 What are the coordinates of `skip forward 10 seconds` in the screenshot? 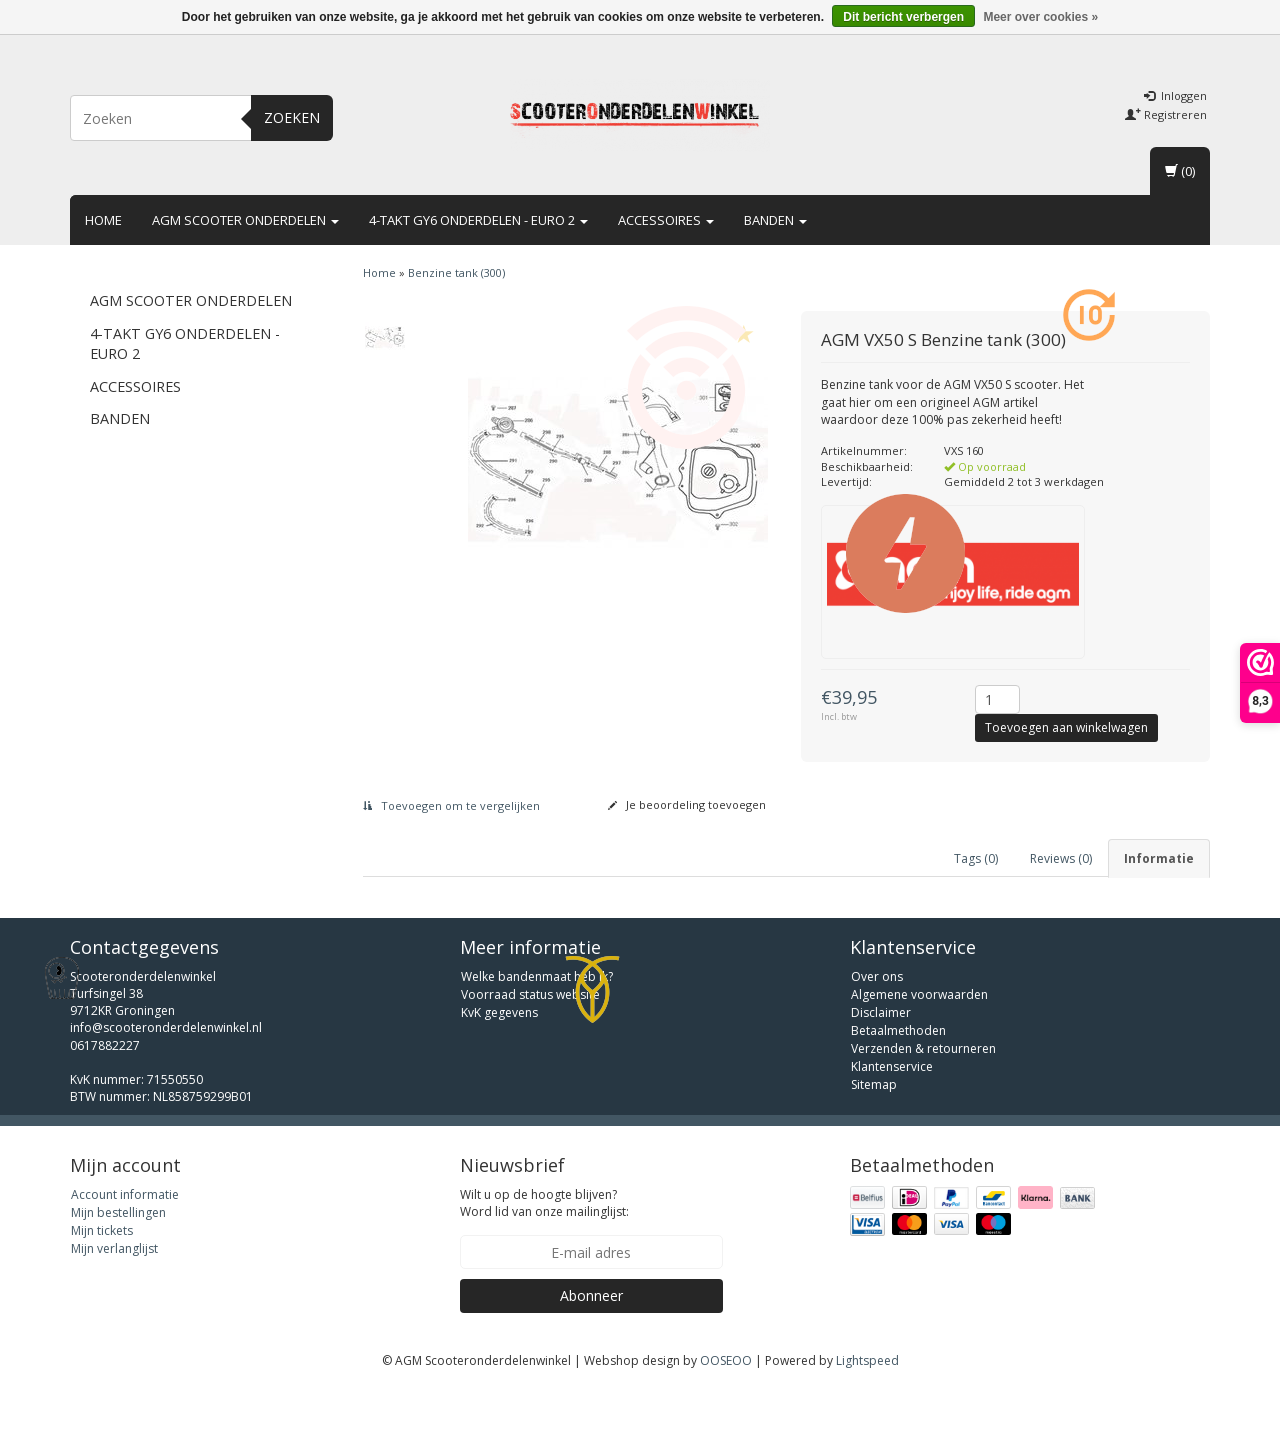 It's located at (1089, 315).